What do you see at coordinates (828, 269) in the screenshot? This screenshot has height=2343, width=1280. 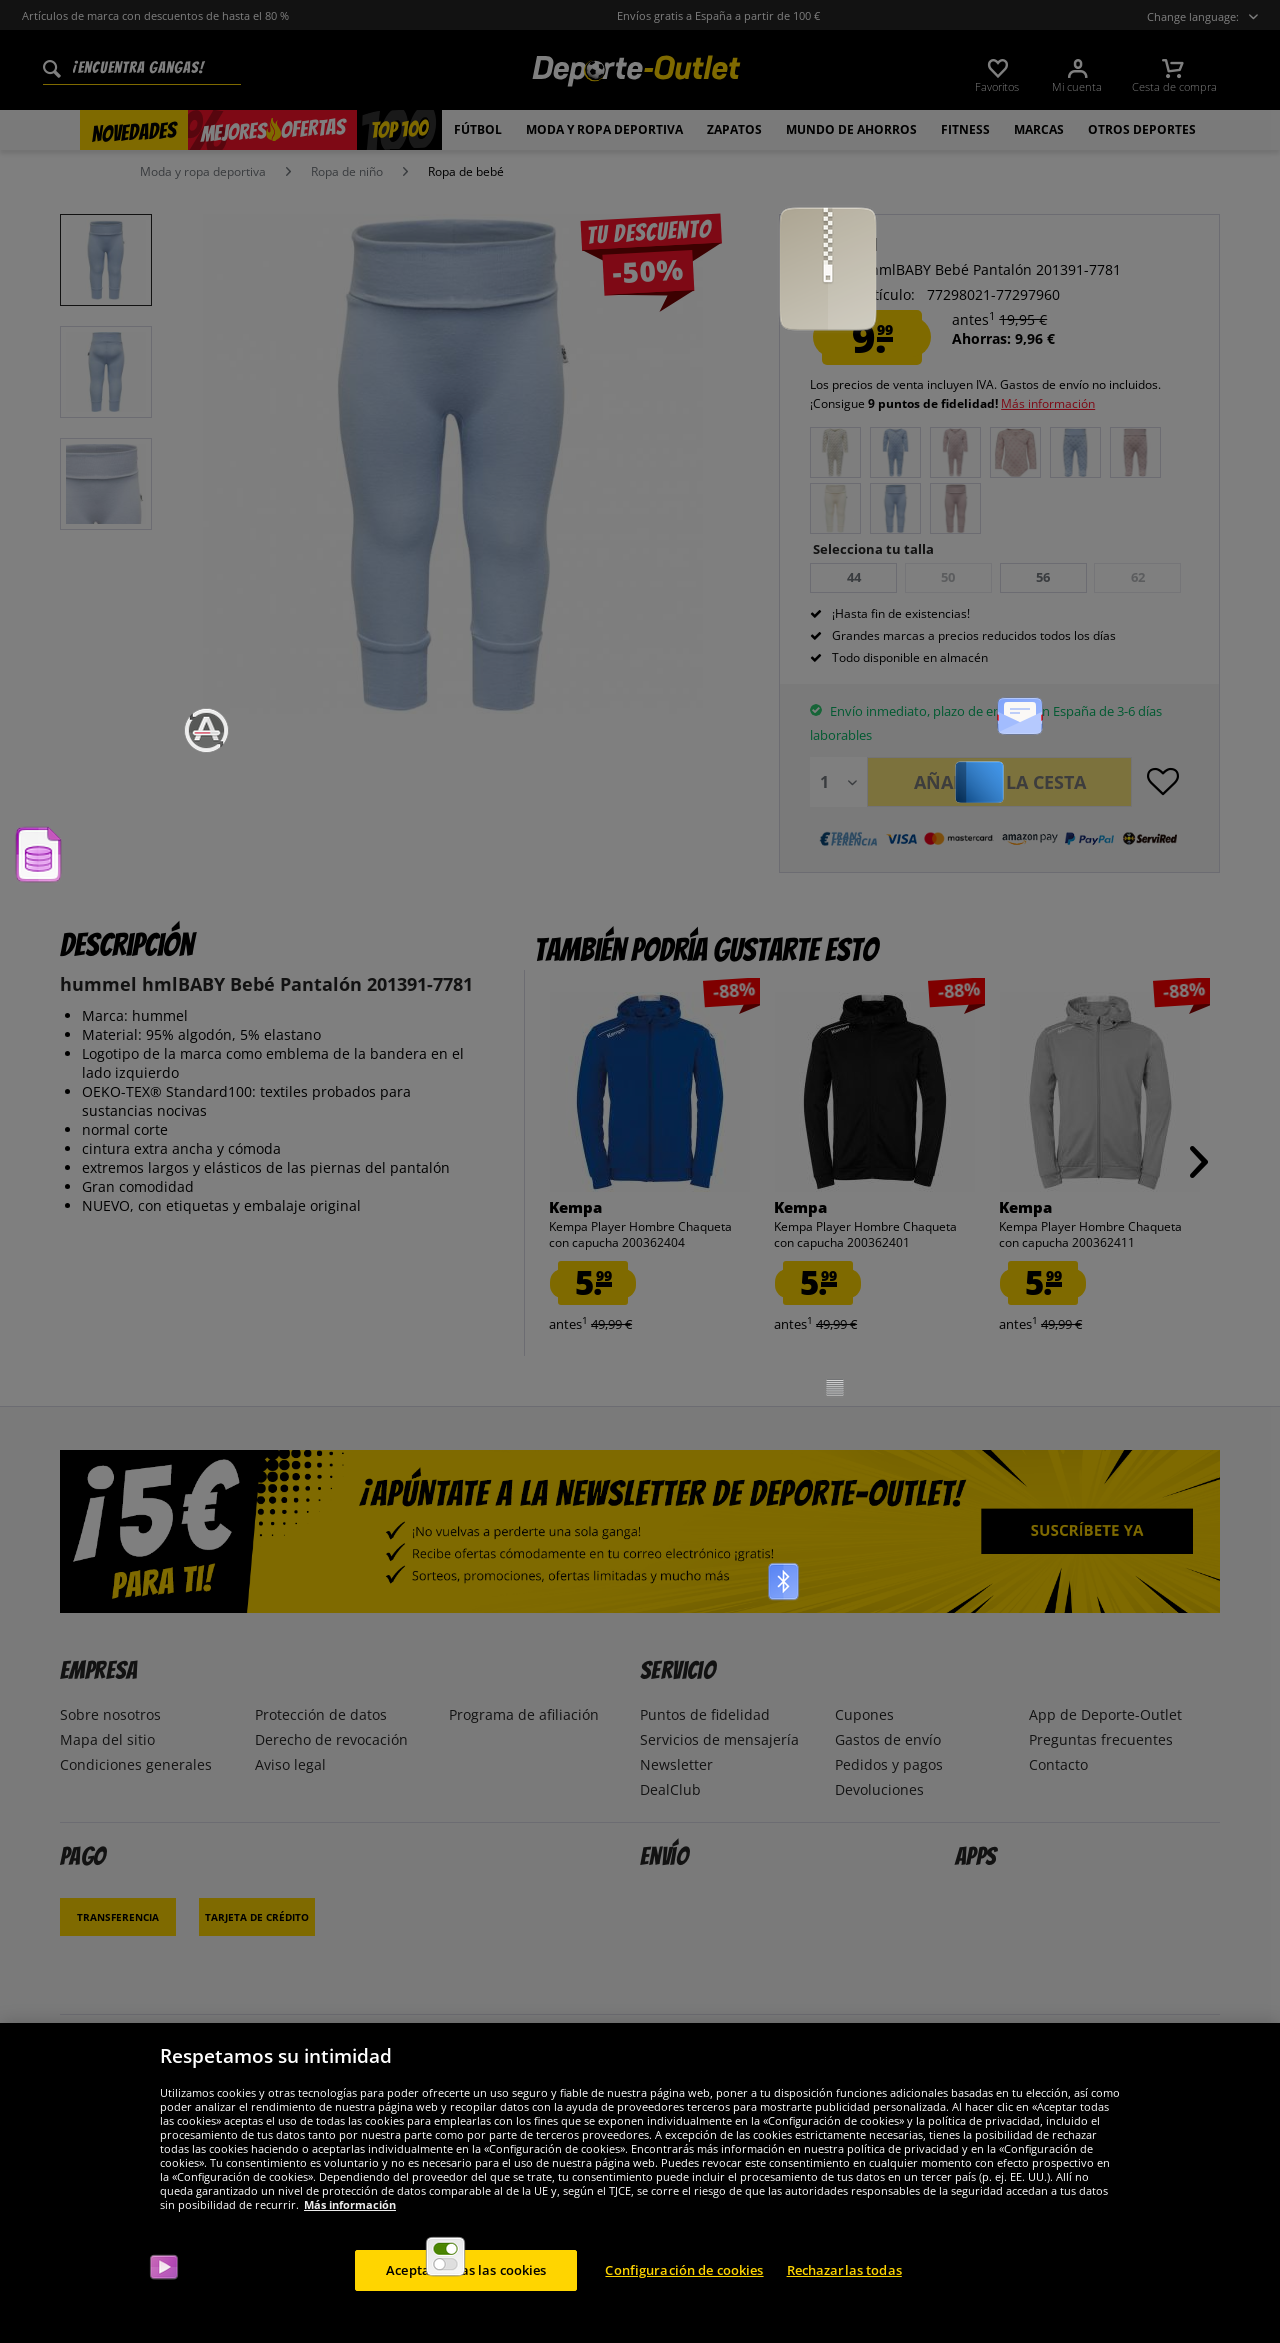 I see `open the archive manager application` at bounding box center [828, 269].